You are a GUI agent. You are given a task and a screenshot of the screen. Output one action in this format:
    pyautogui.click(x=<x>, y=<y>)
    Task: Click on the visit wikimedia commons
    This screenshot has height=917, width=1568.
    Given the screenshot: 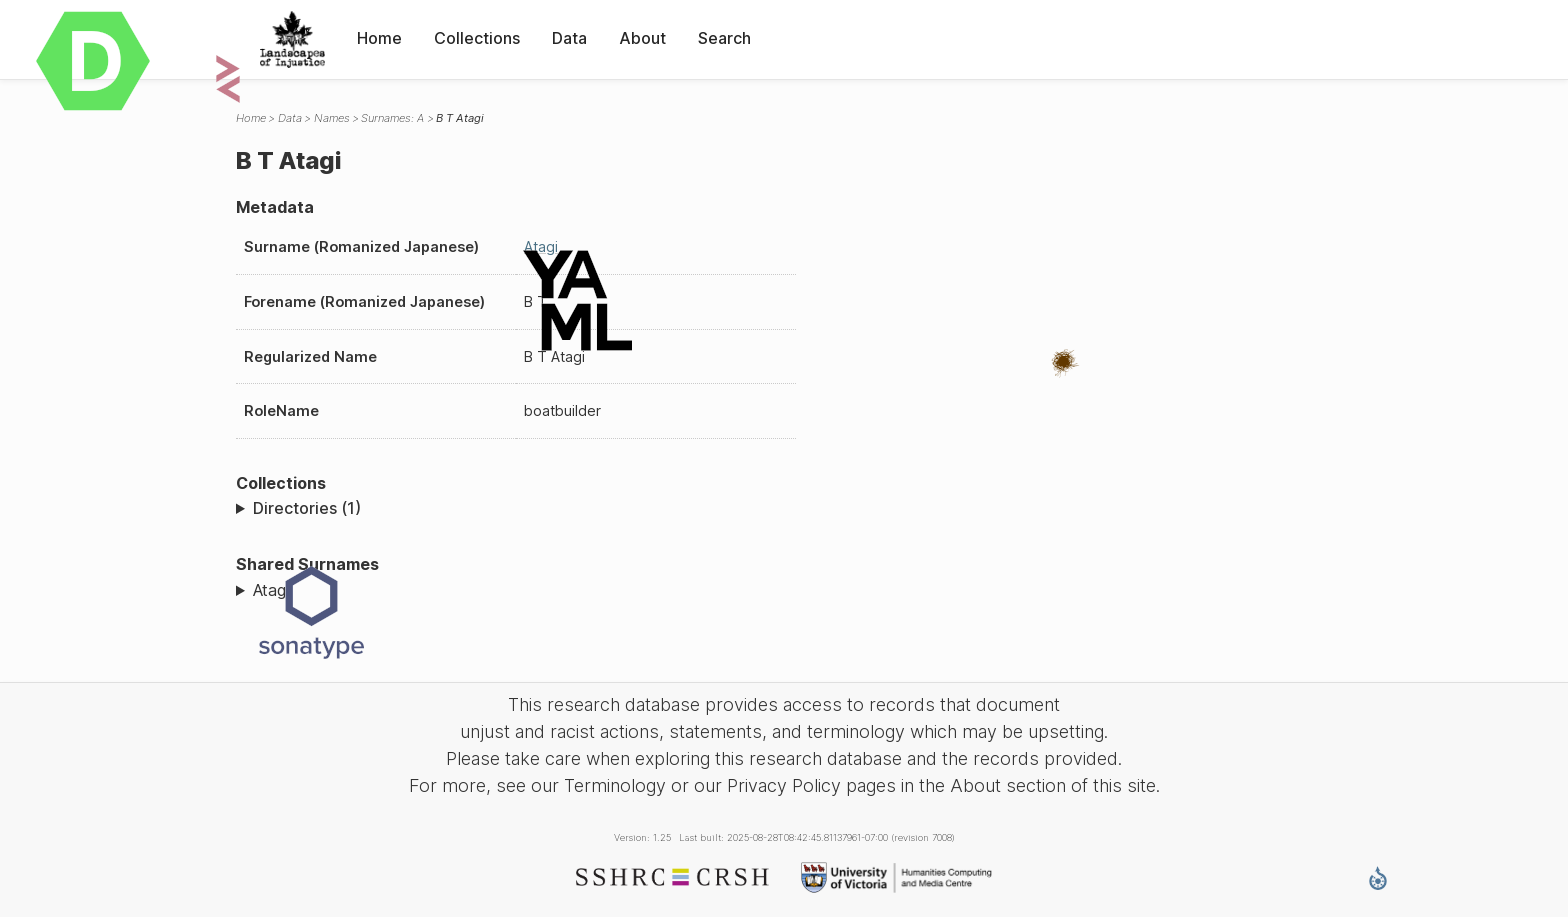 What is the action you would take?
    pyautogui.click(x=1378, y=878)
    